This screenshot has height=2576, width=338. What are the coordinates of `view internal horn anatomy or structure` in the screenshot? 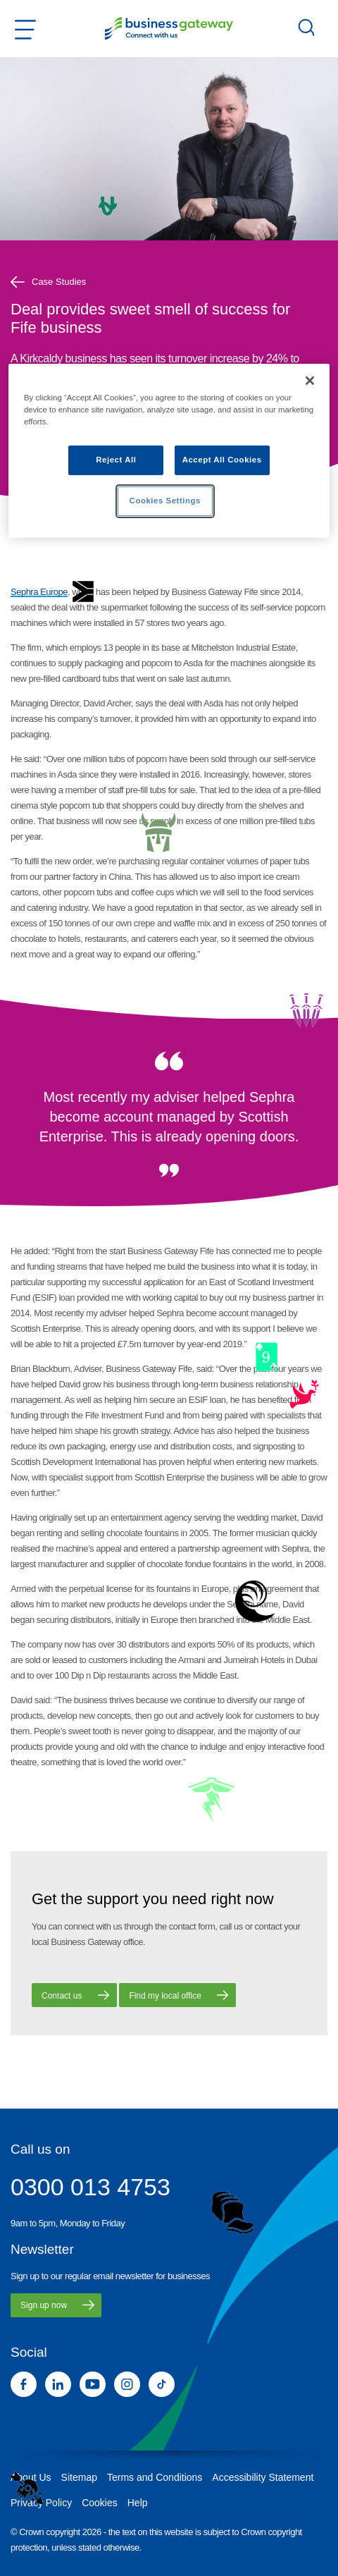 It's located at (254, 1601).